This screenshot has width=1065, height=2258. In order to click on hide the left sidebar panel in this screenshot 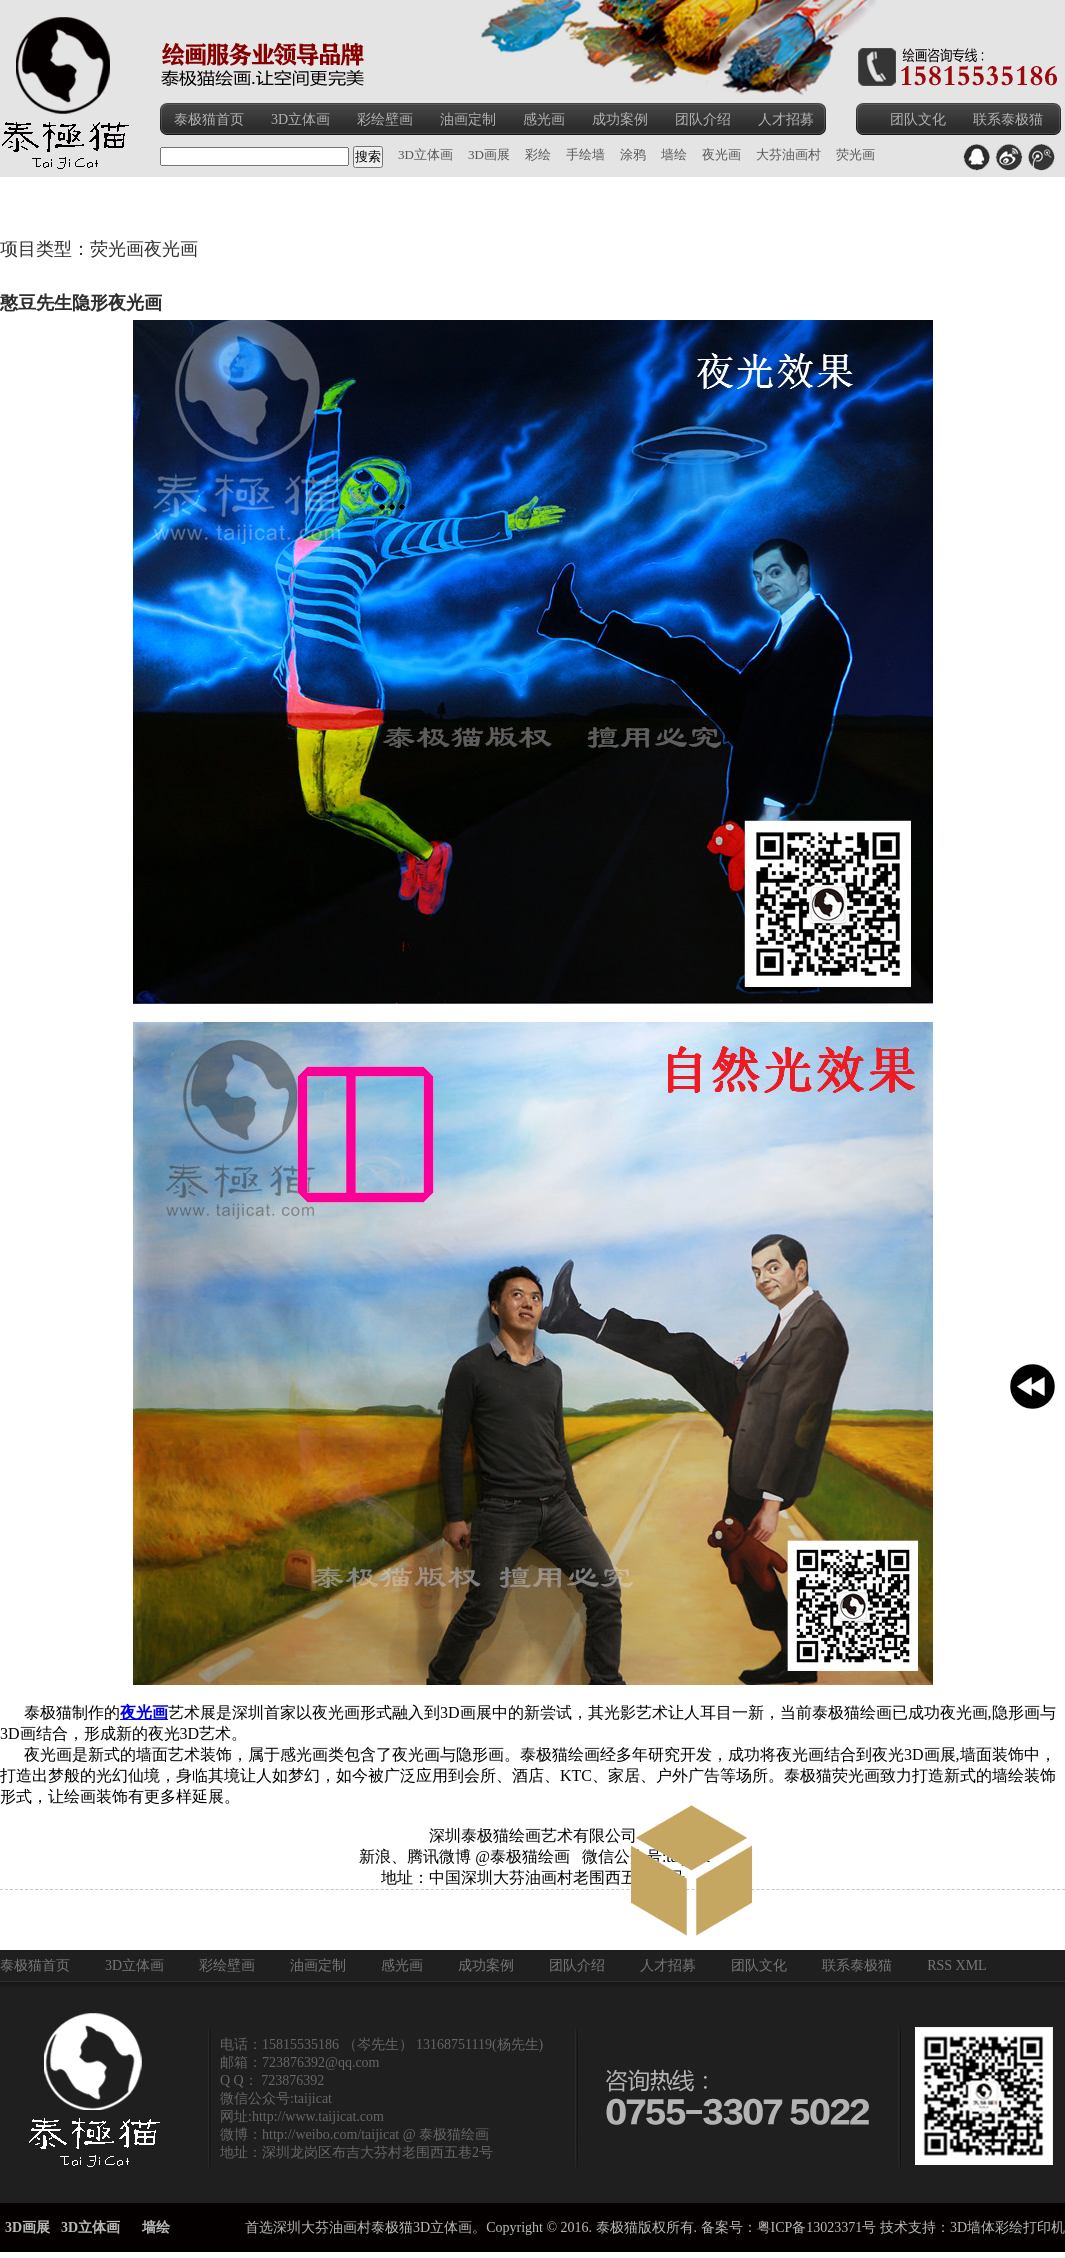, I will do `click(365, 1134)`.